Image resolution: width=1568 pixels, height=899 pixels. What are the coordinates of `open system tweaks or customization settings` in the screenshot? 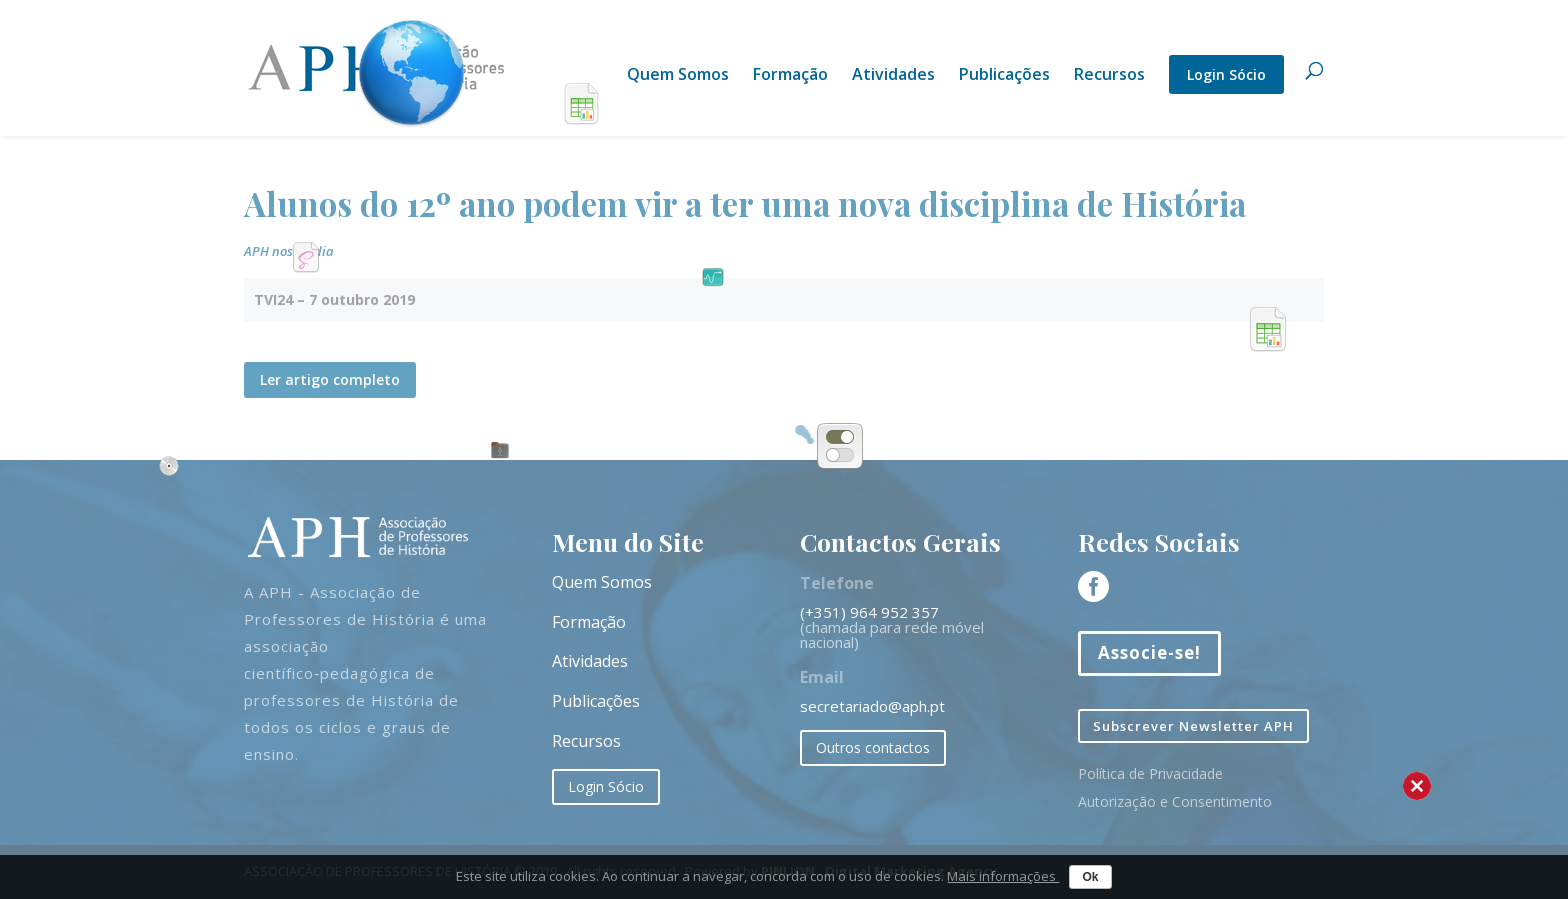 It's located at (840, 446).